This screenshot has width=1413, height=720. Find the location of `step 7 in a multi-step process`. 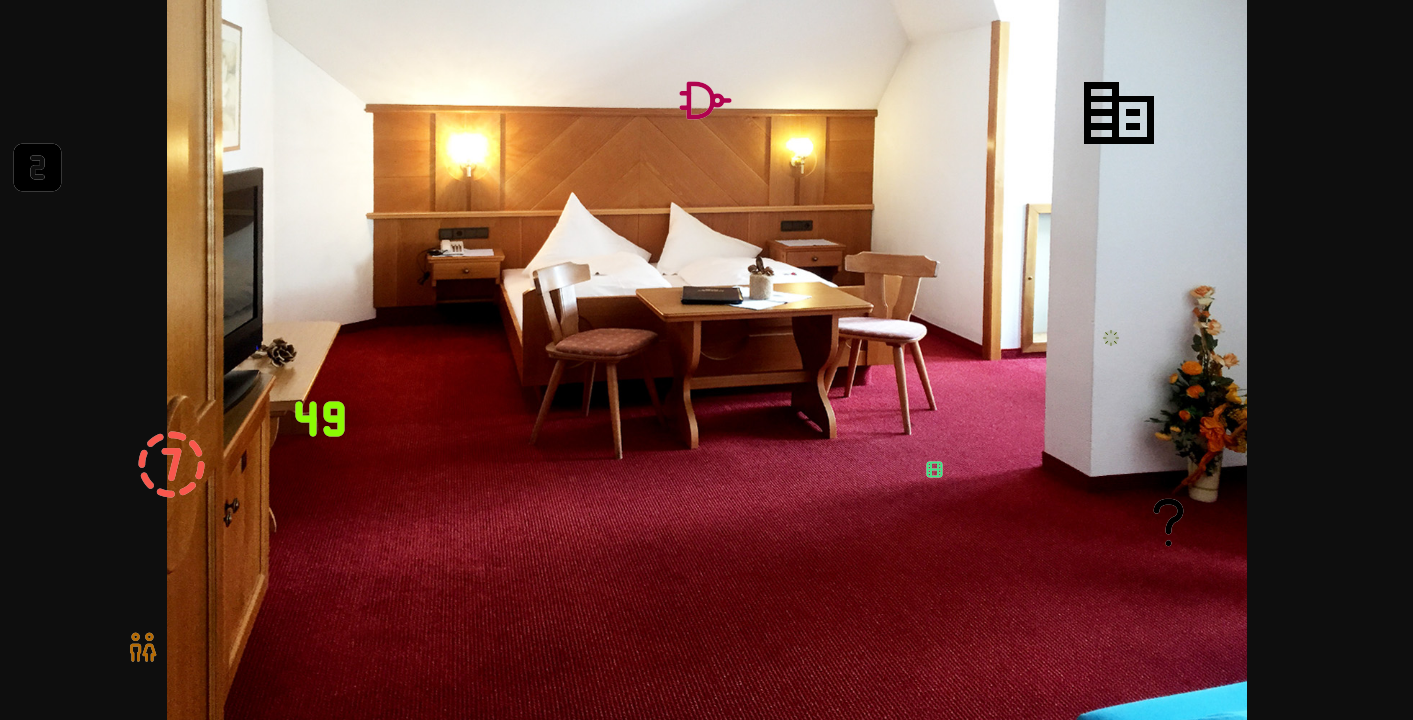

step 7 in a multi-step process is located at coordinates (171, 464).